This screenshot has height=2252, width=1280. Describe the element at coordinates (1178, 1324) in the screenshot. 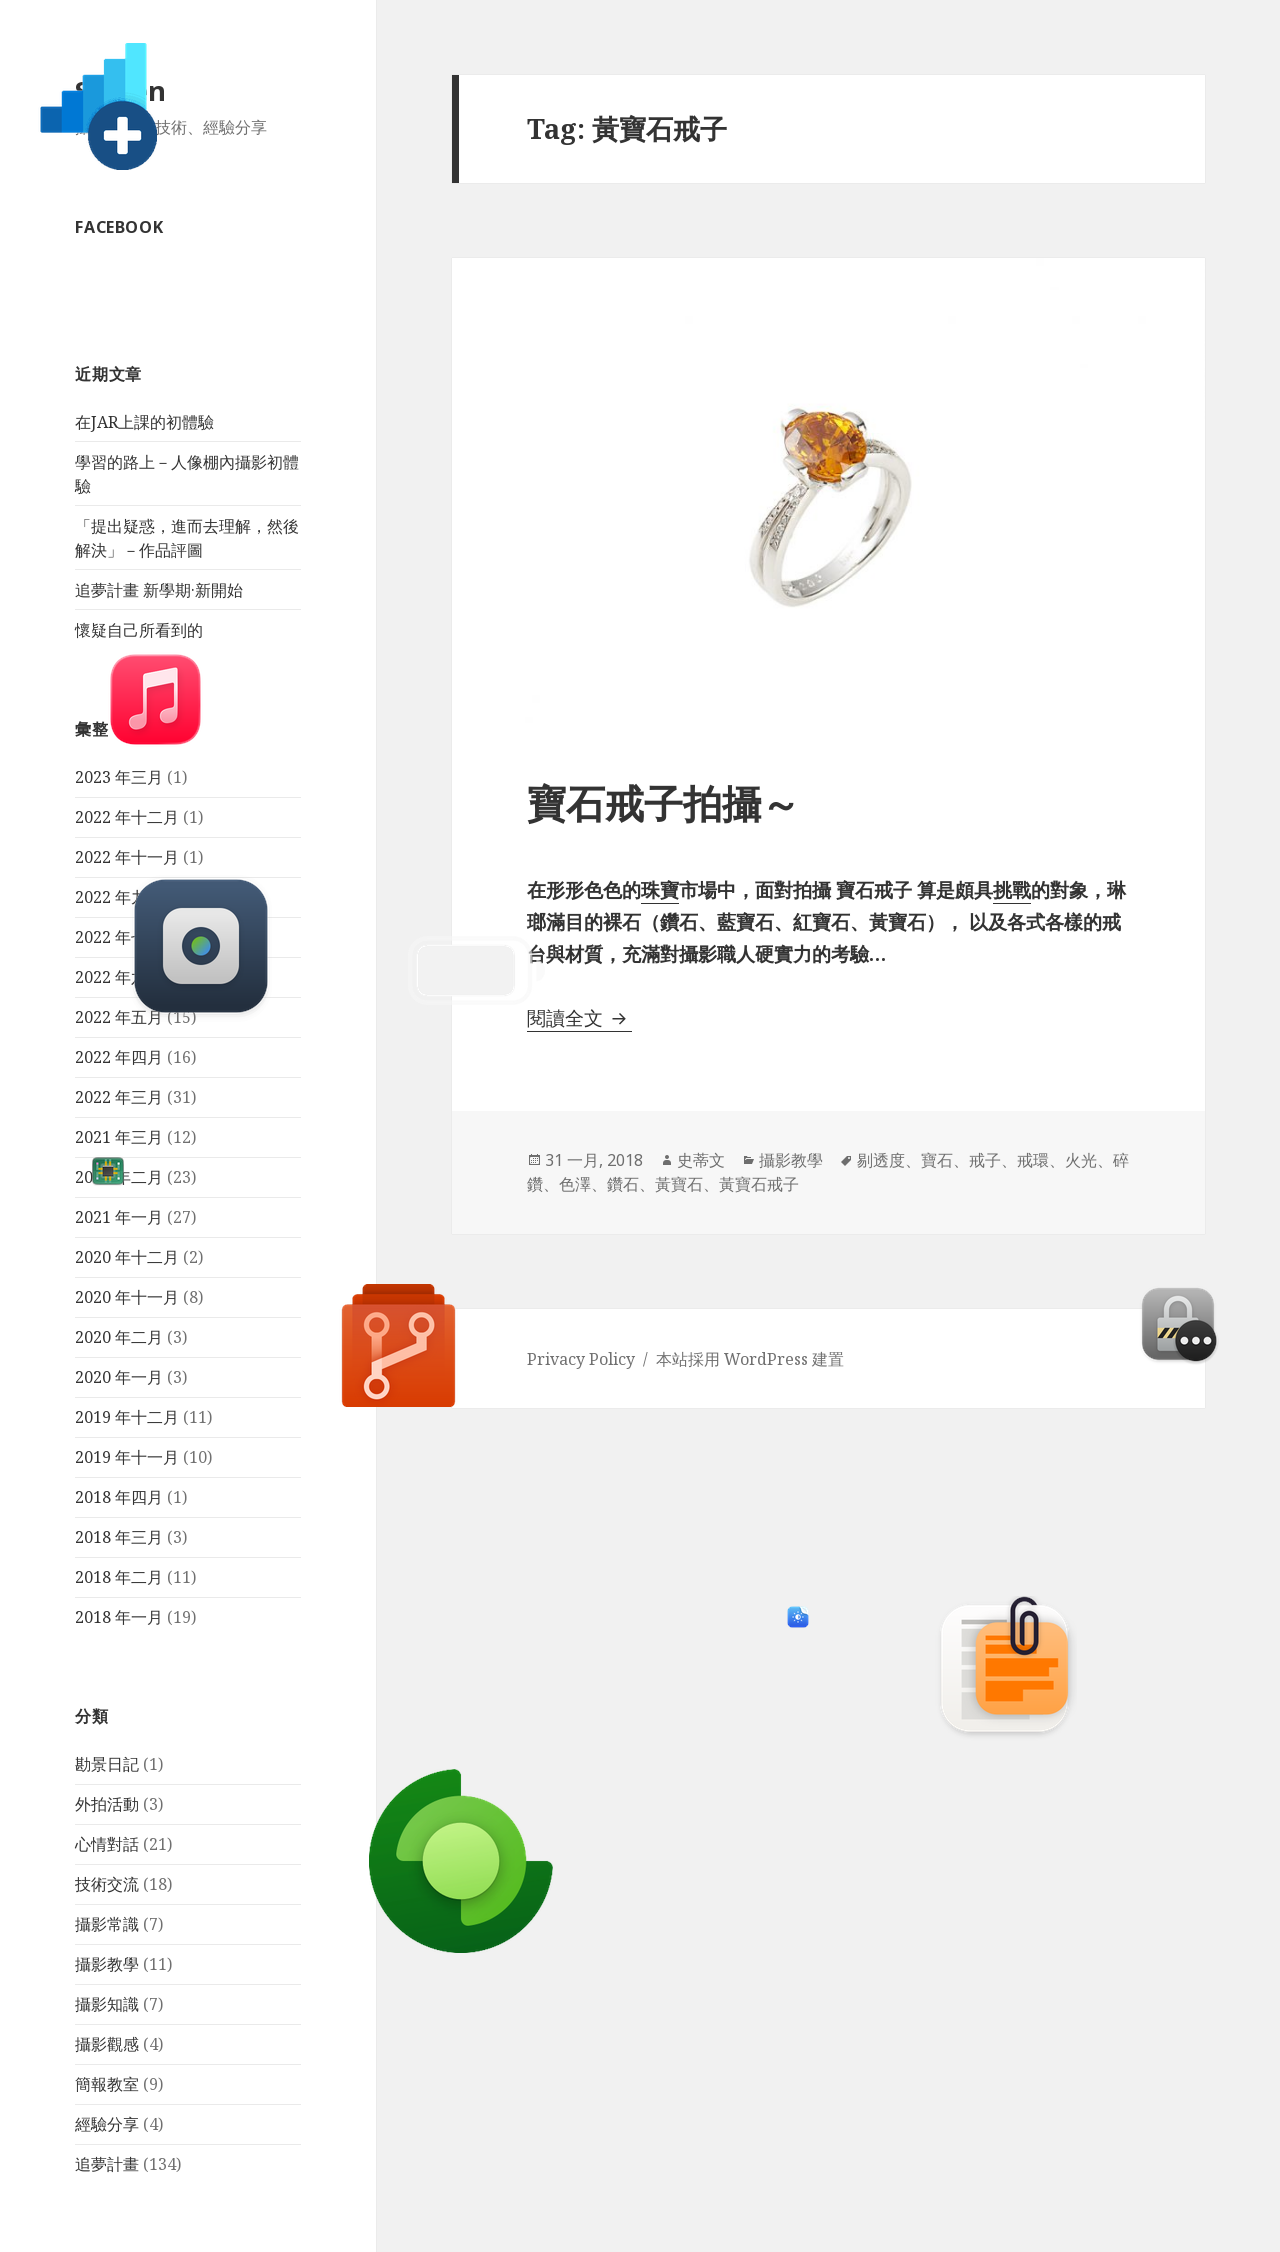

I see `open cipher password manager app` at that location.